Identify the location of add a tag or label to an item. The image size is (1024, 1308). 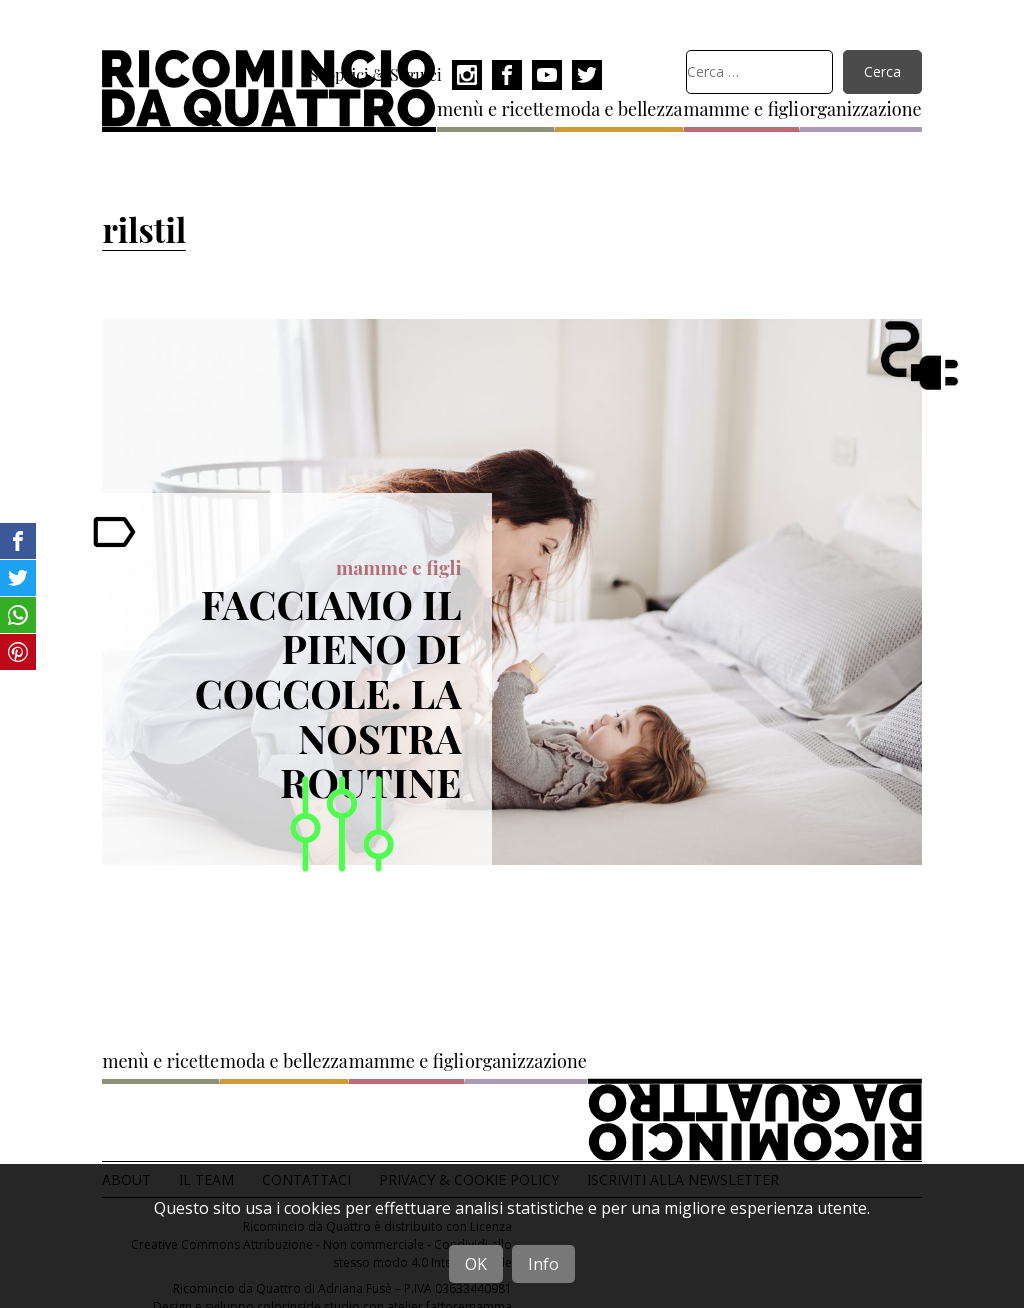
(113, 532).